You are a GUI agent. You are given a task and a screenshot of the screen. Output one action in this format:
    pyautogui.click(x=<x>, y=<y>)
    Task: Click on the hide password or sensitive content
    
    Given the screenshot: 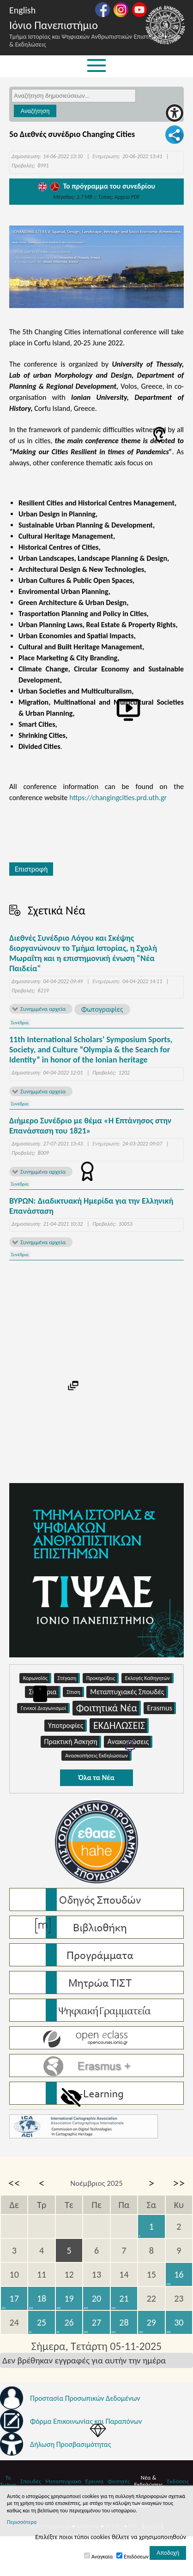 What is the action you would take?
    pyautogui.click(x=71, y=2097)
    